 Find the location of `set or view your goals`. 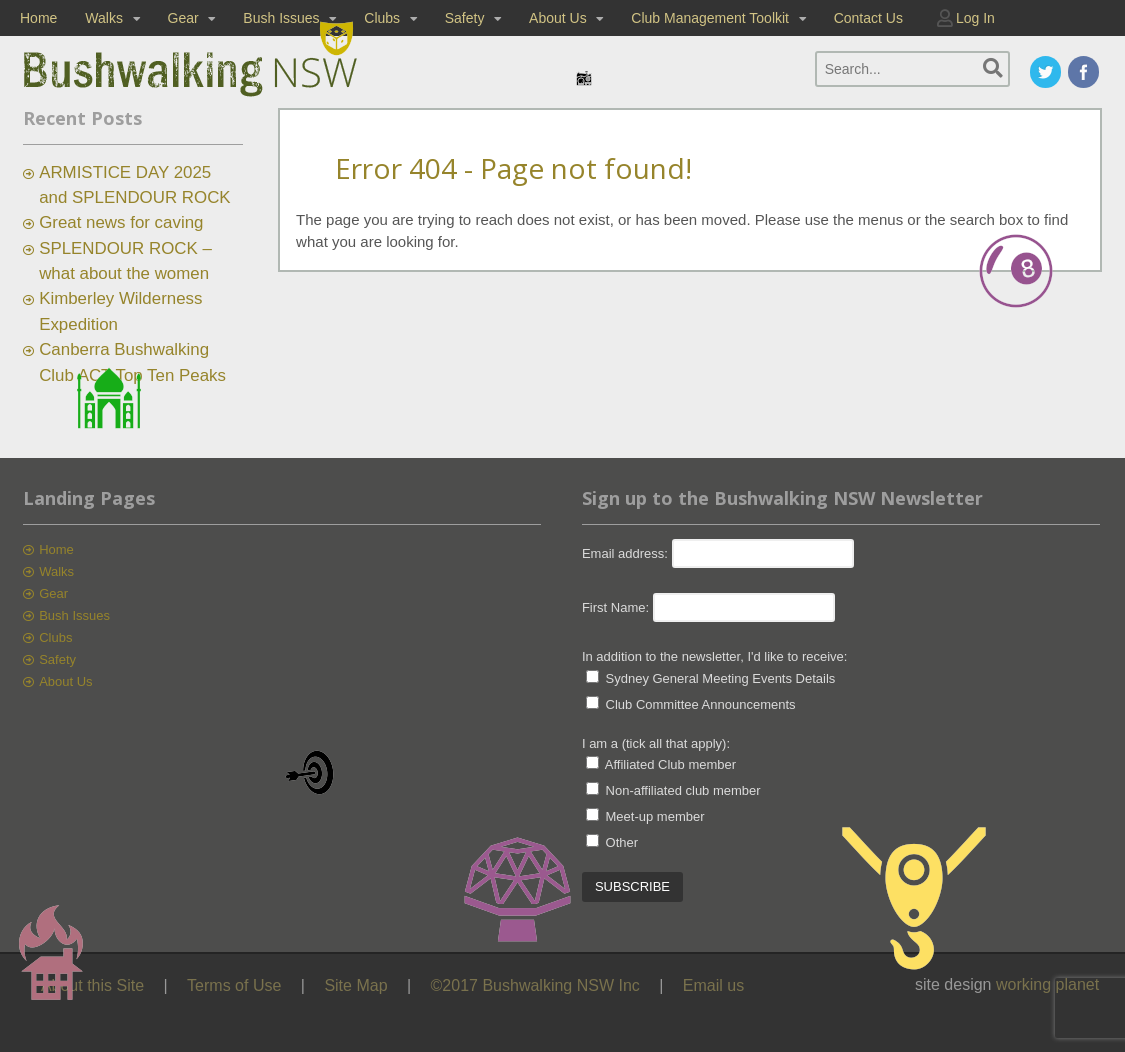

set or view your goals is located at coordinates (309, 772).